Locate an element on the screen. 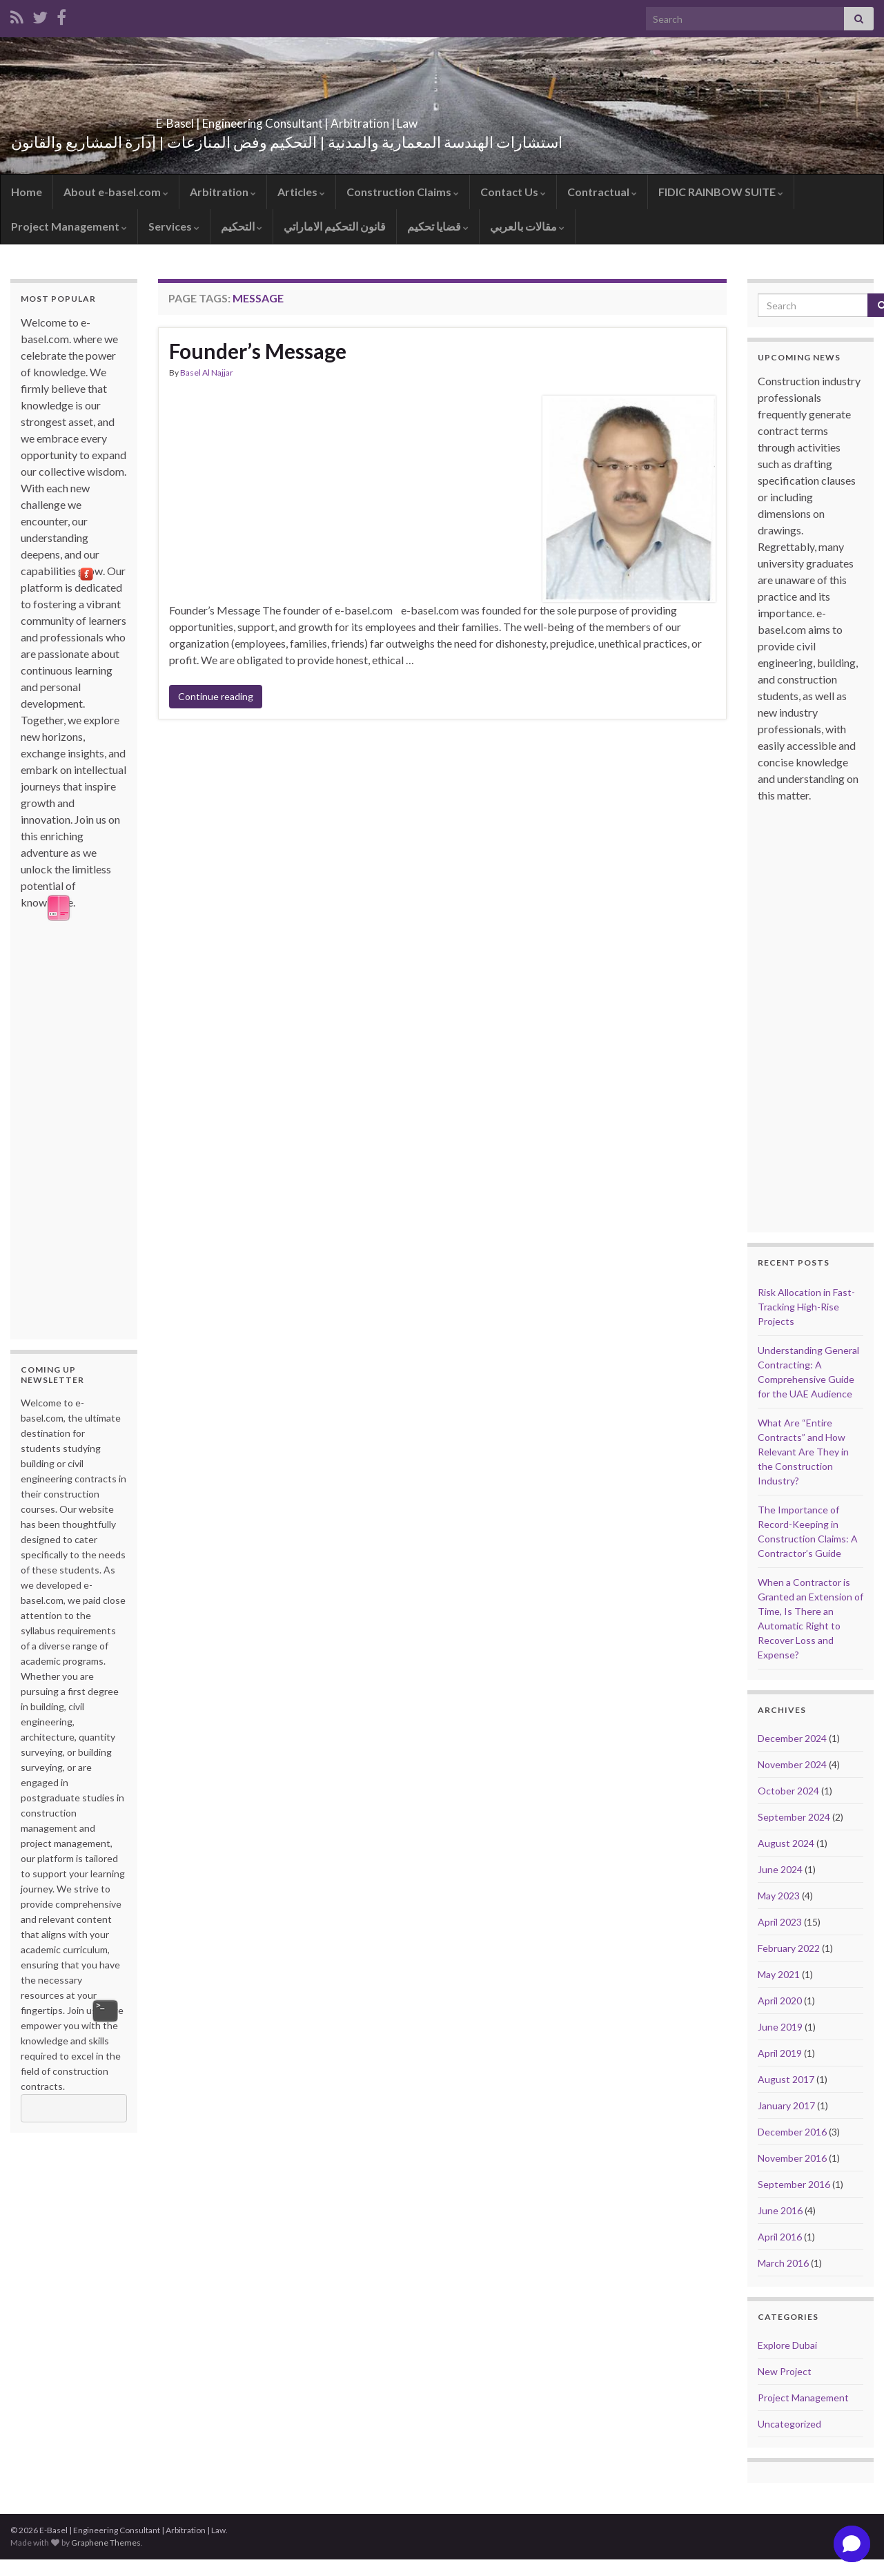 This screenshot has width=884, height=2576. open fritzing electronics design application is located at coordinates (86, 574).